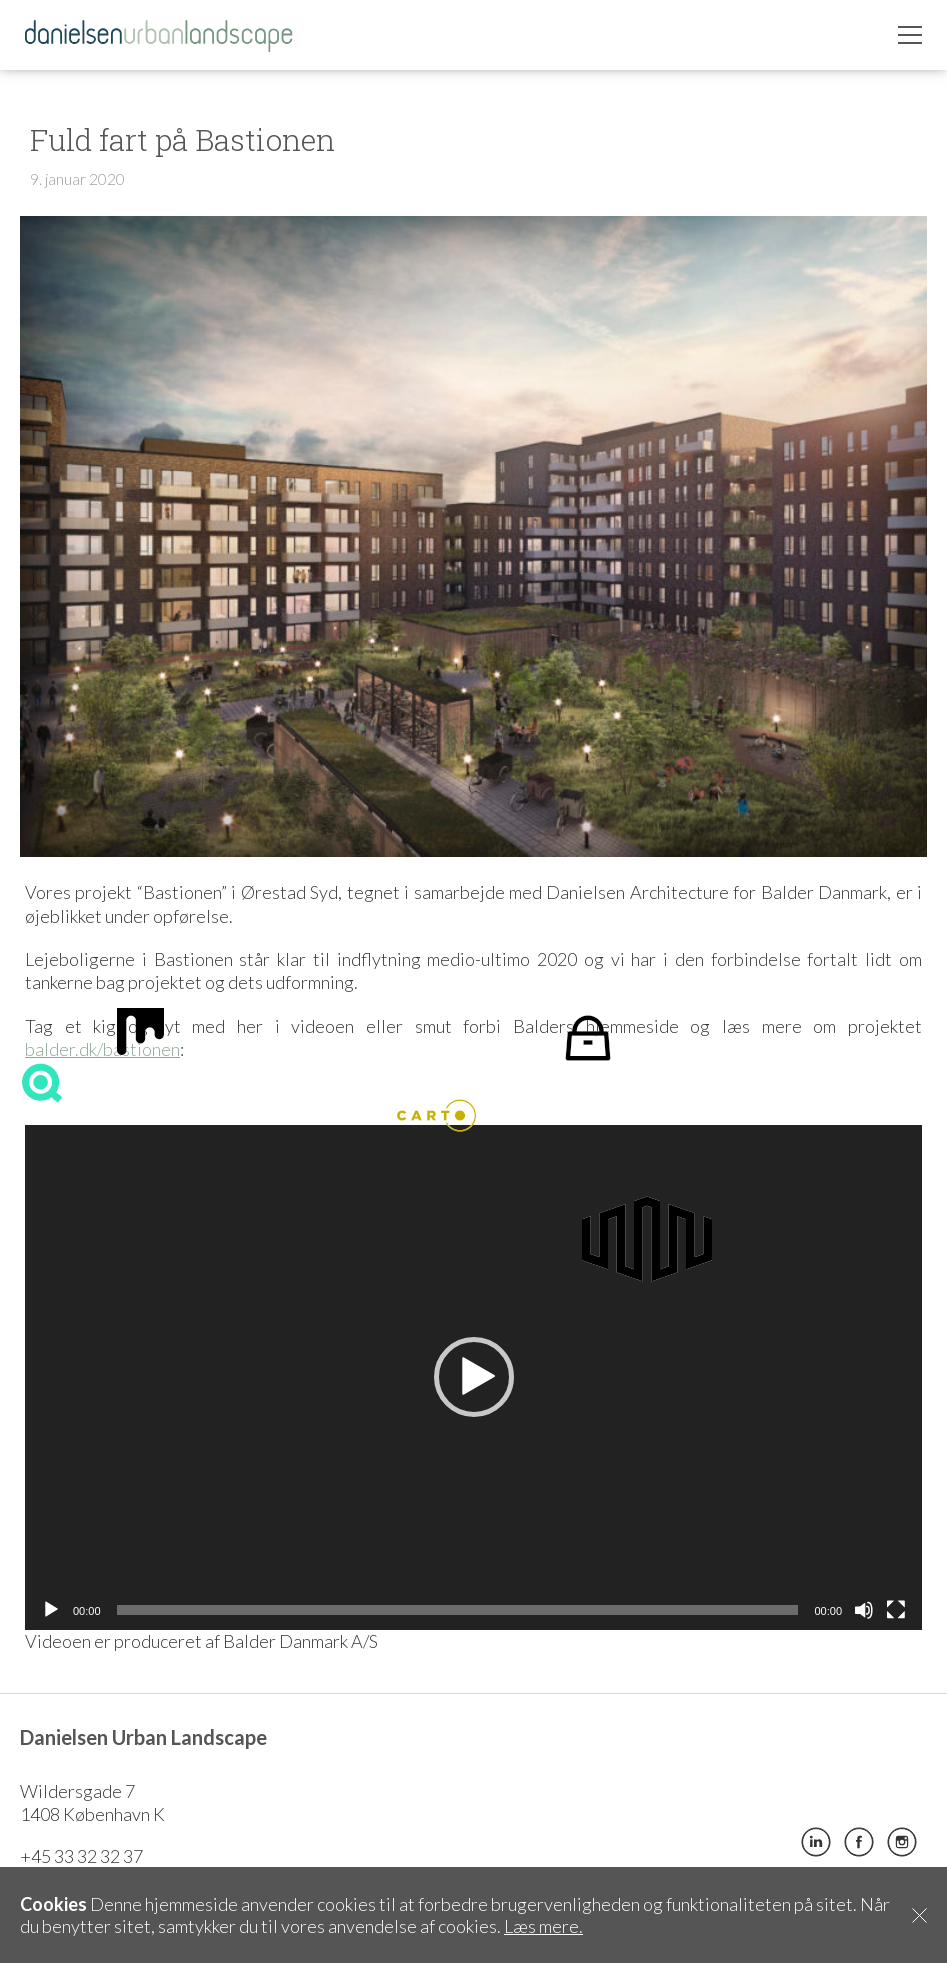 This screenshot has height=1963, width=947. I want to click on open the Mix app, so click(140, 1031).